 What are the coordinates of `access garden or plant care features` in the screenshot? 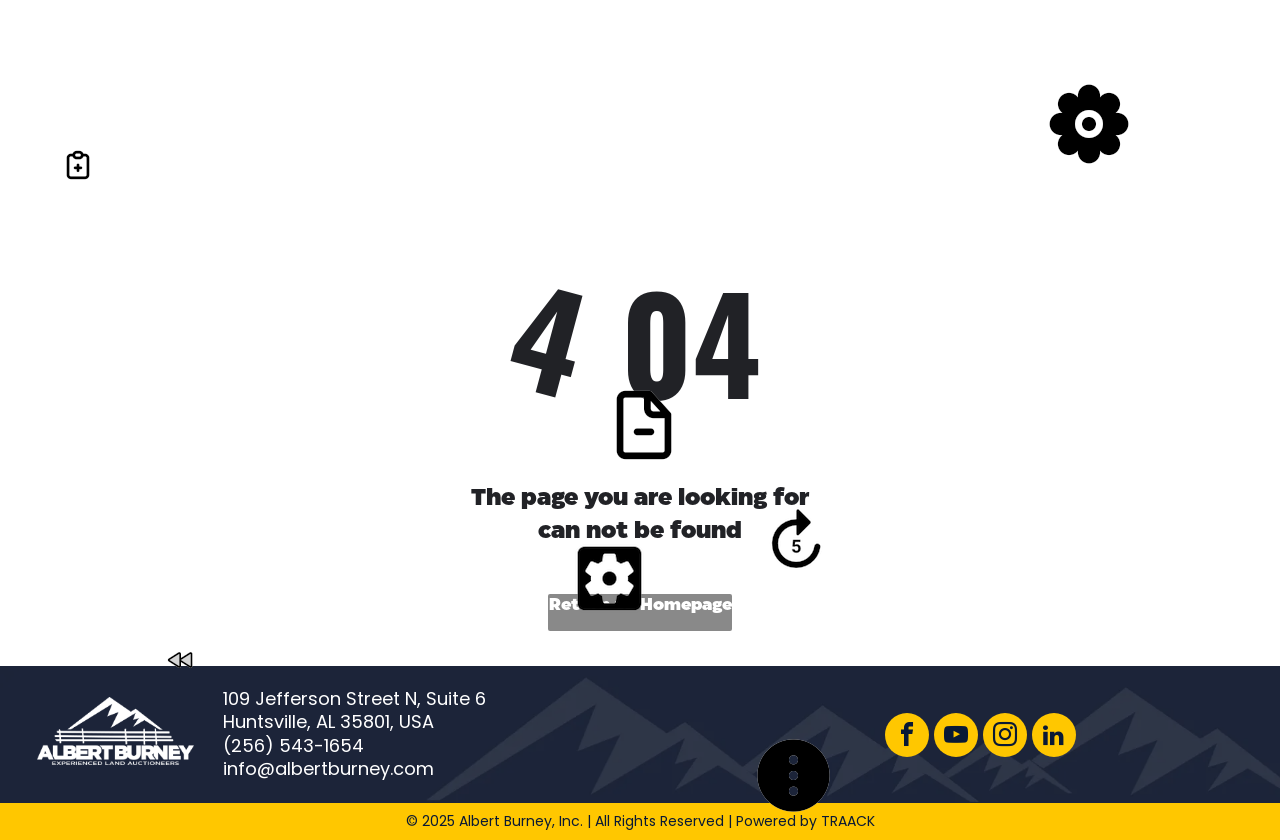 It's located at (1089, 124).